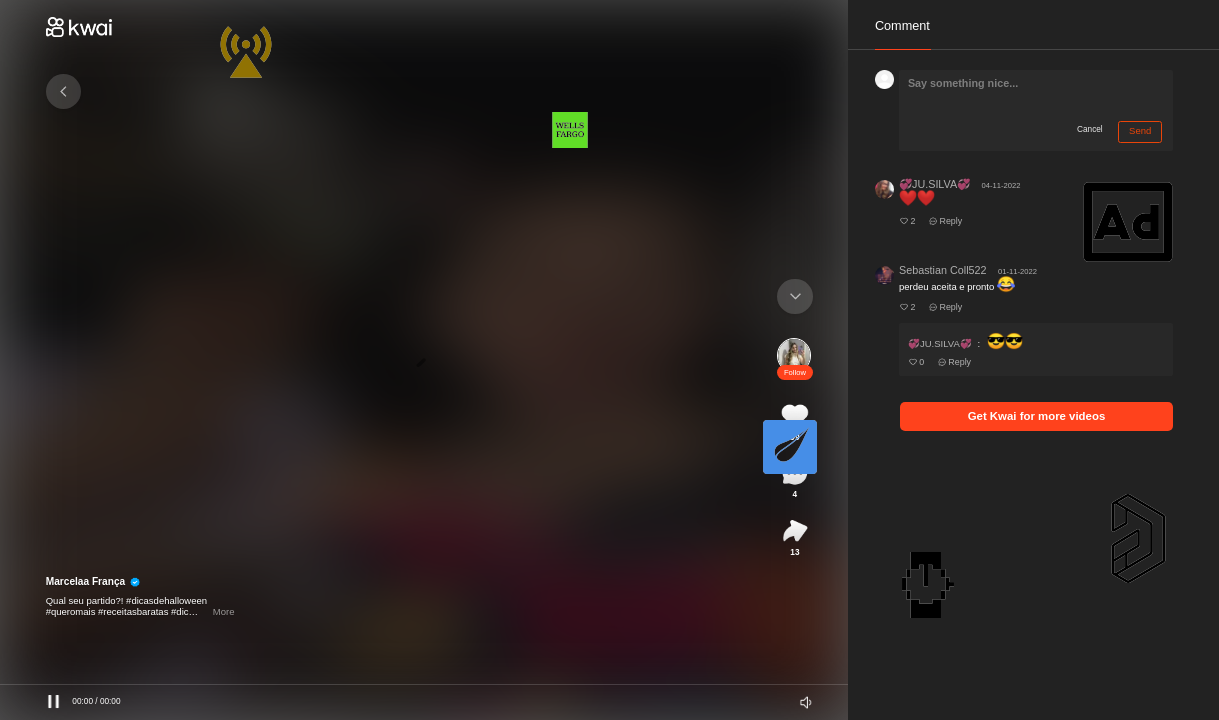 This screenshot has width=1219, height=720. I want to click on thymeleaf java template engine logo, so click(790, 447).